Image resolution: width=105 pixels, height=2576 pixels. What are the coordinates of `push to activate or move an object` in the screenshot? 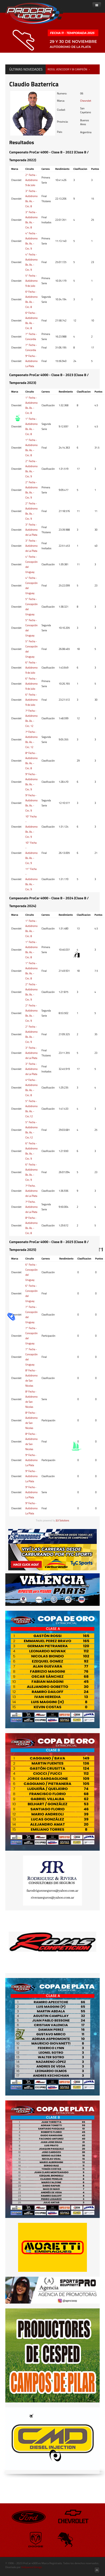 It's located at (76, 954).